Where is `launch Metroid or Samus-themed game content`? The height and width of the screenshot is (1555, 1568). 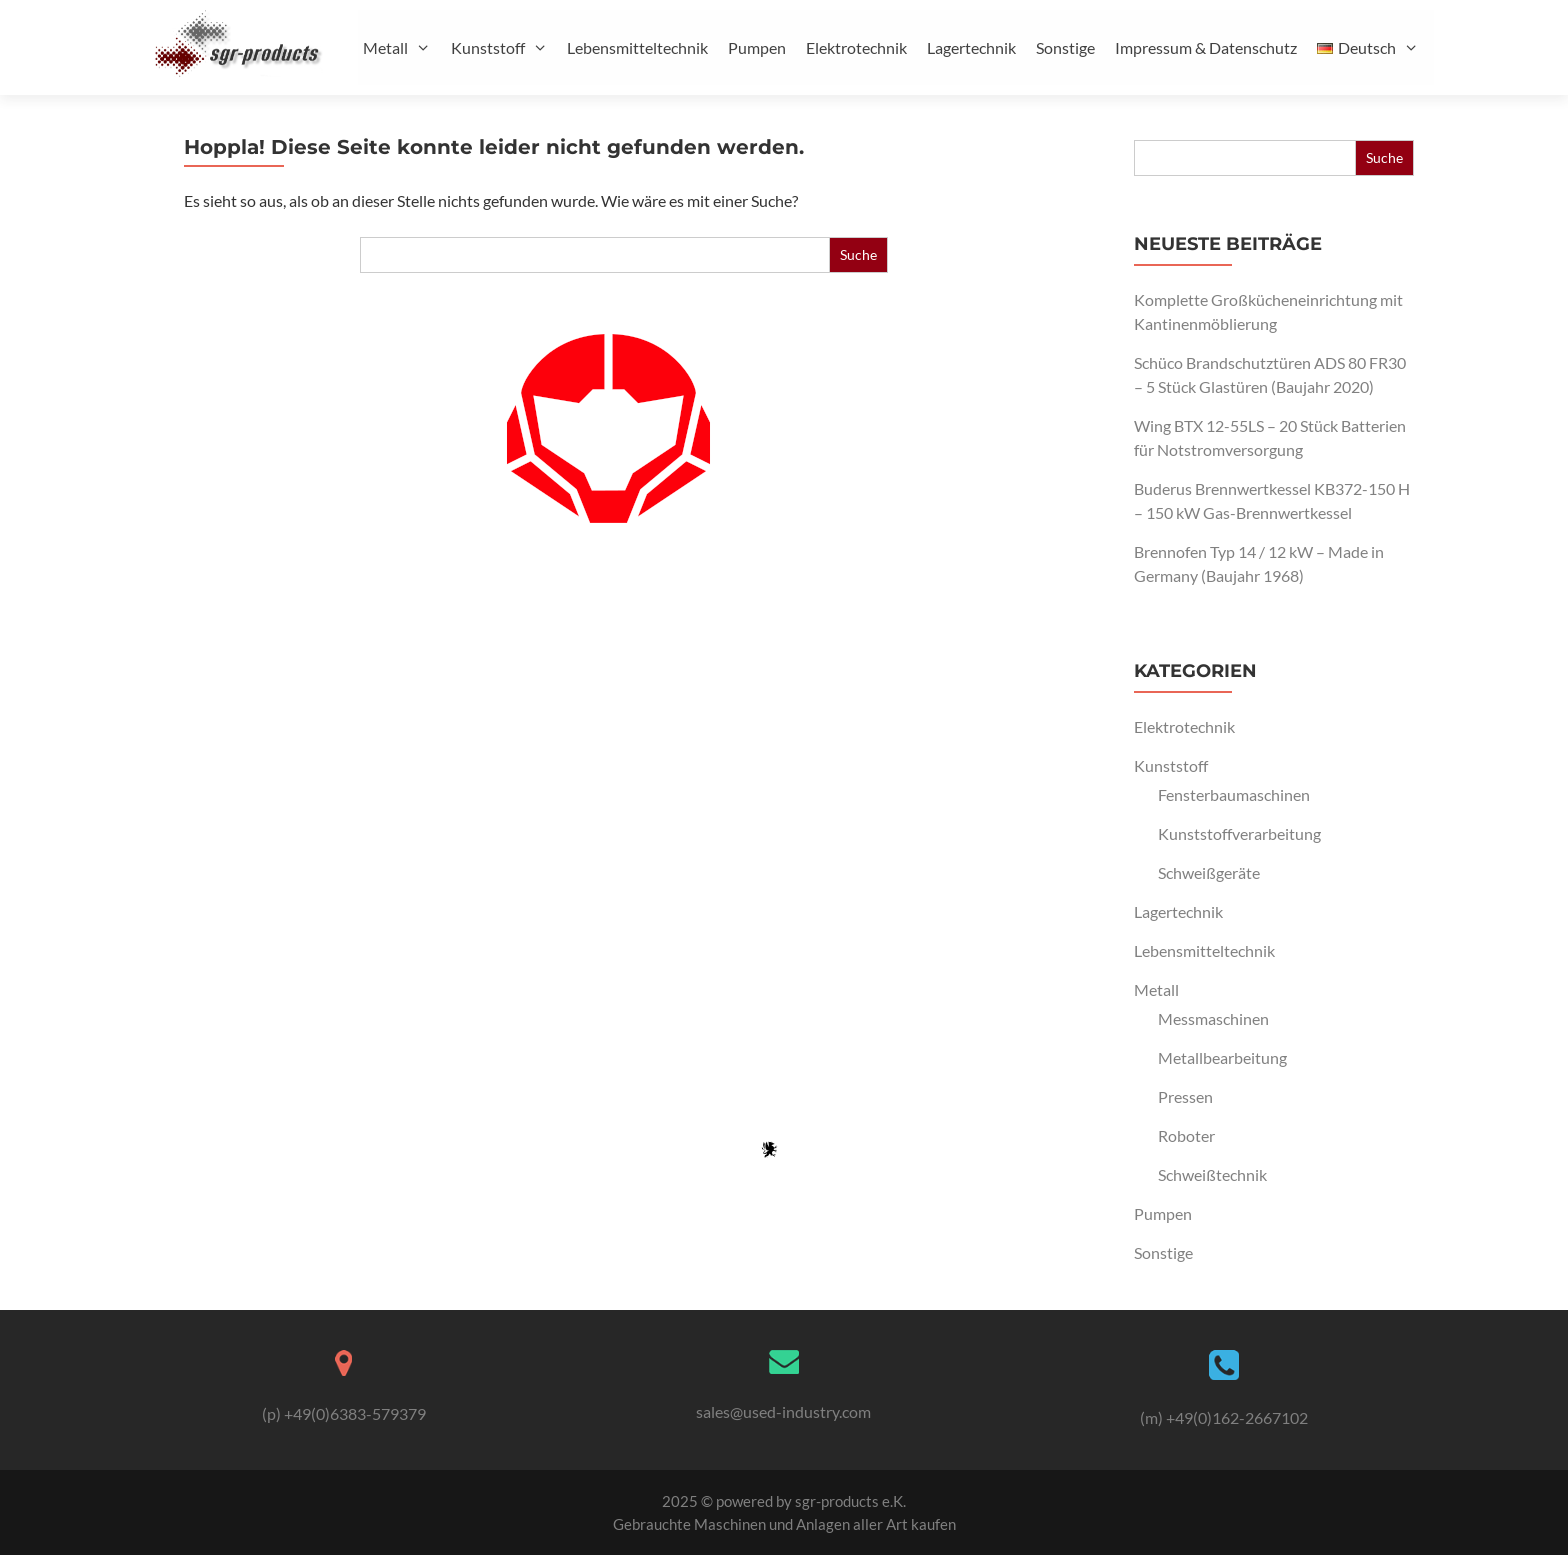 launch Metroid or Samus-themed game content is located at coordinates (608, 428).